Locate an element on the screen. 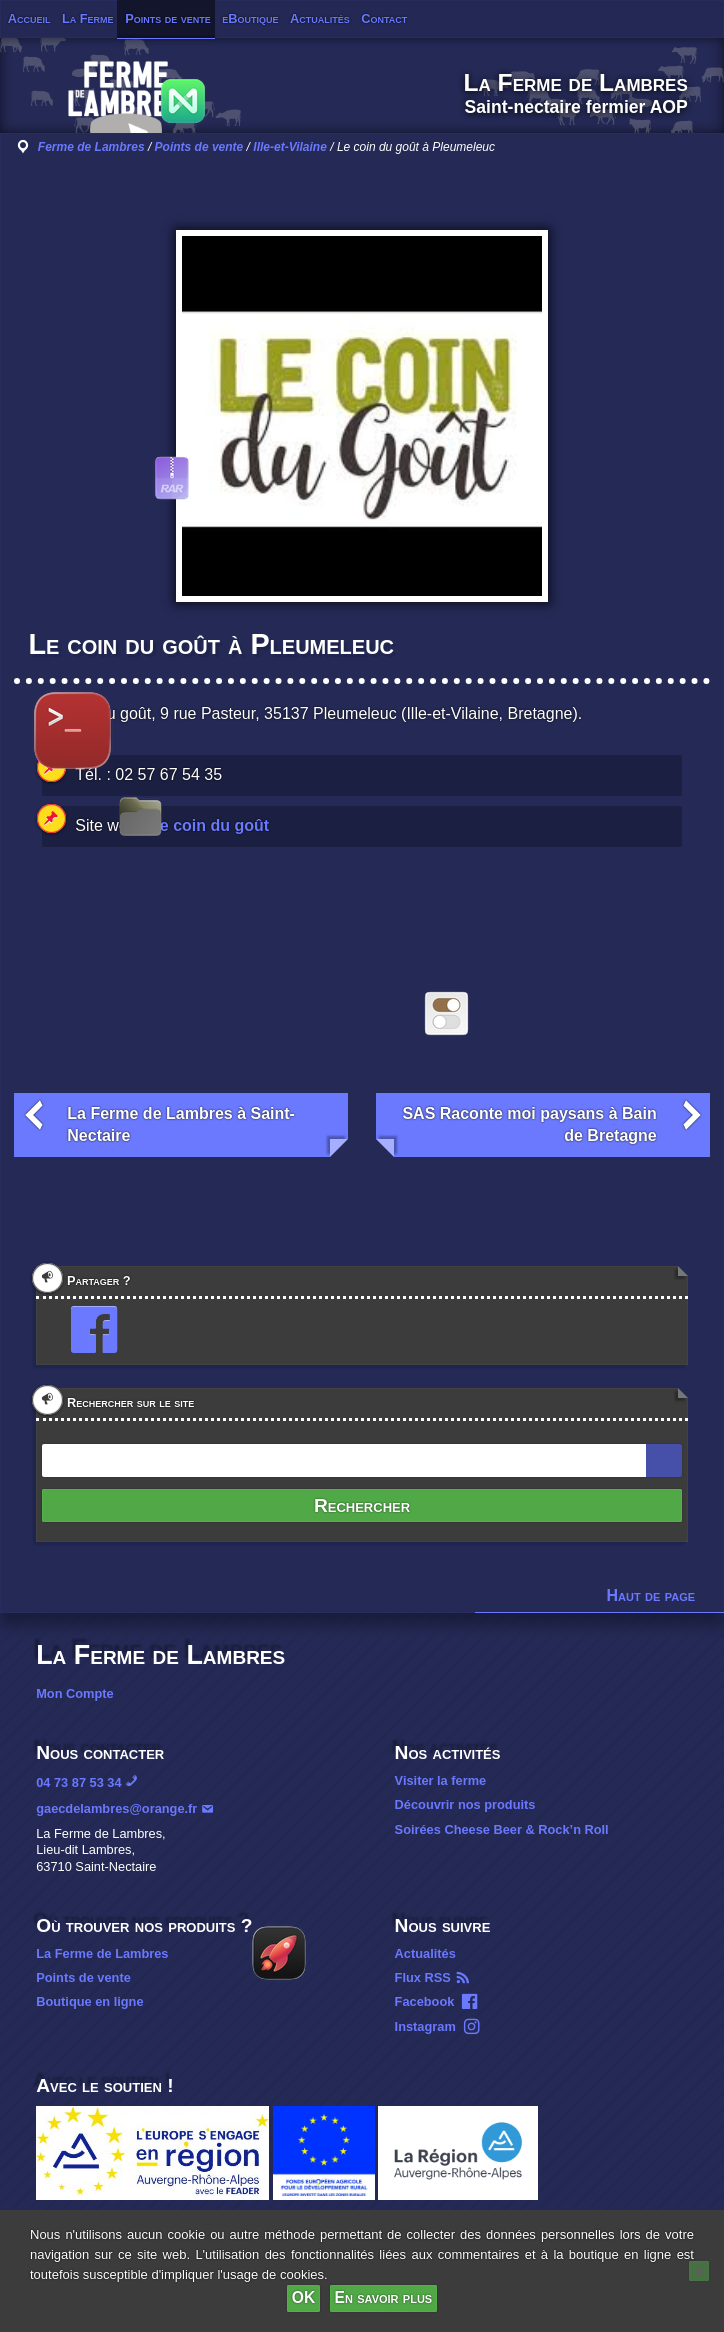  indicates an open folder is located at coordinates (140, 816).